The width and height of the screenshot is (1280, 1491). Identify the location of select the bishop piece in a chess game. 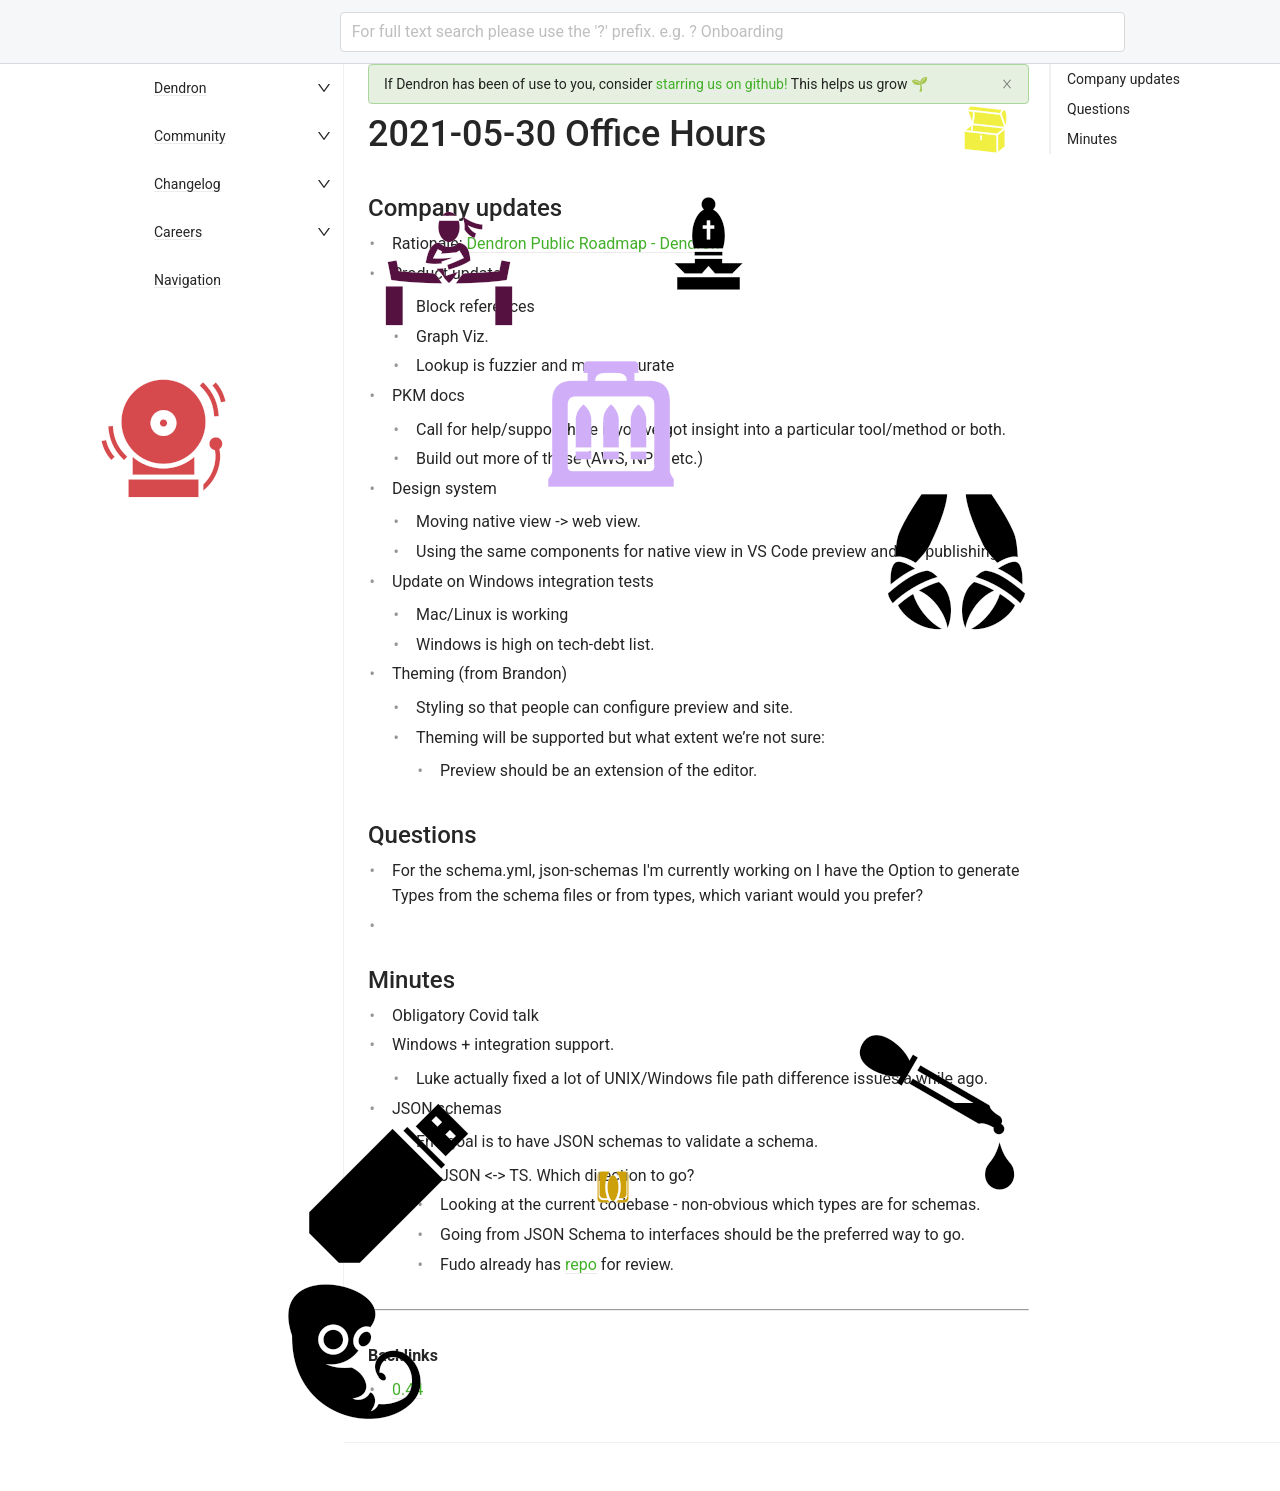
(708, 243).